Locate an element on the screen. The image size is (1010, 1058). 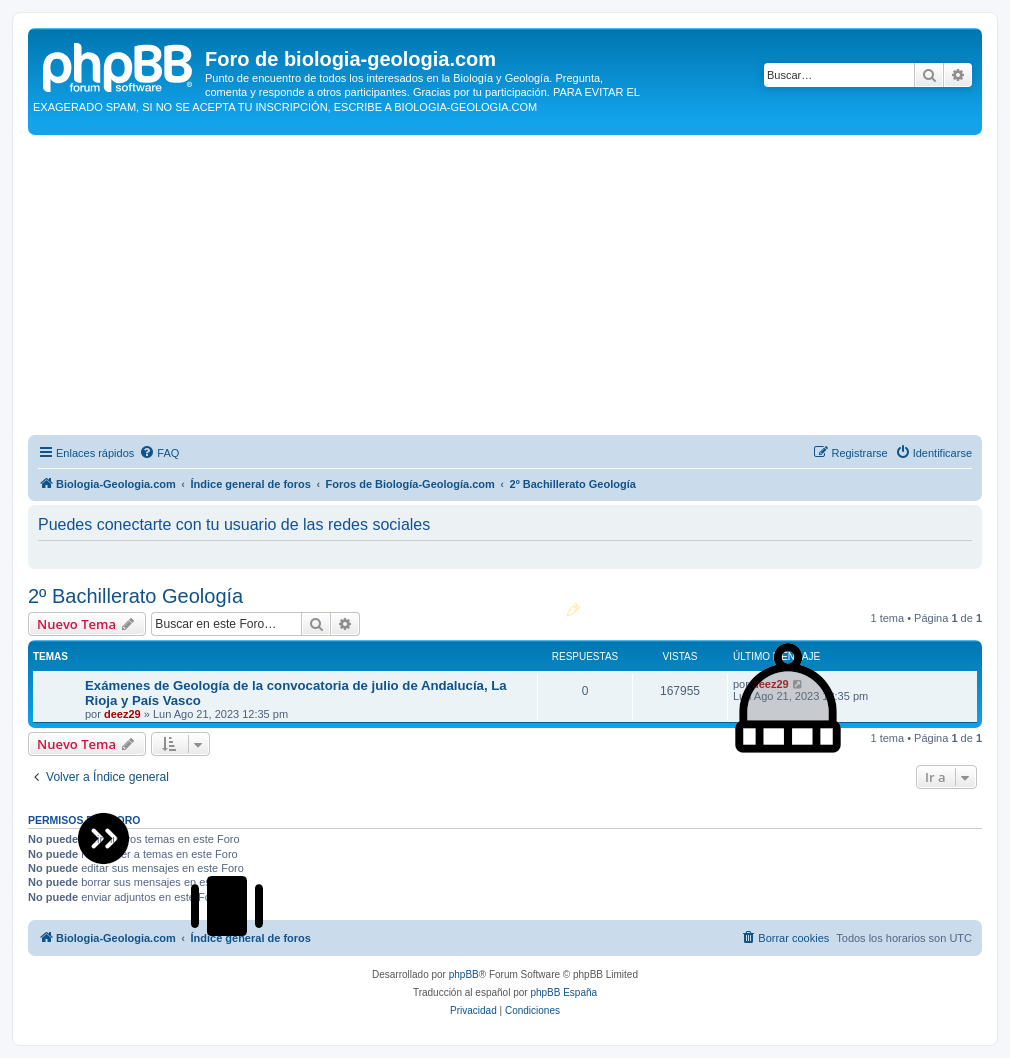
view stories or card-based content is located at coordinates (227, 908).